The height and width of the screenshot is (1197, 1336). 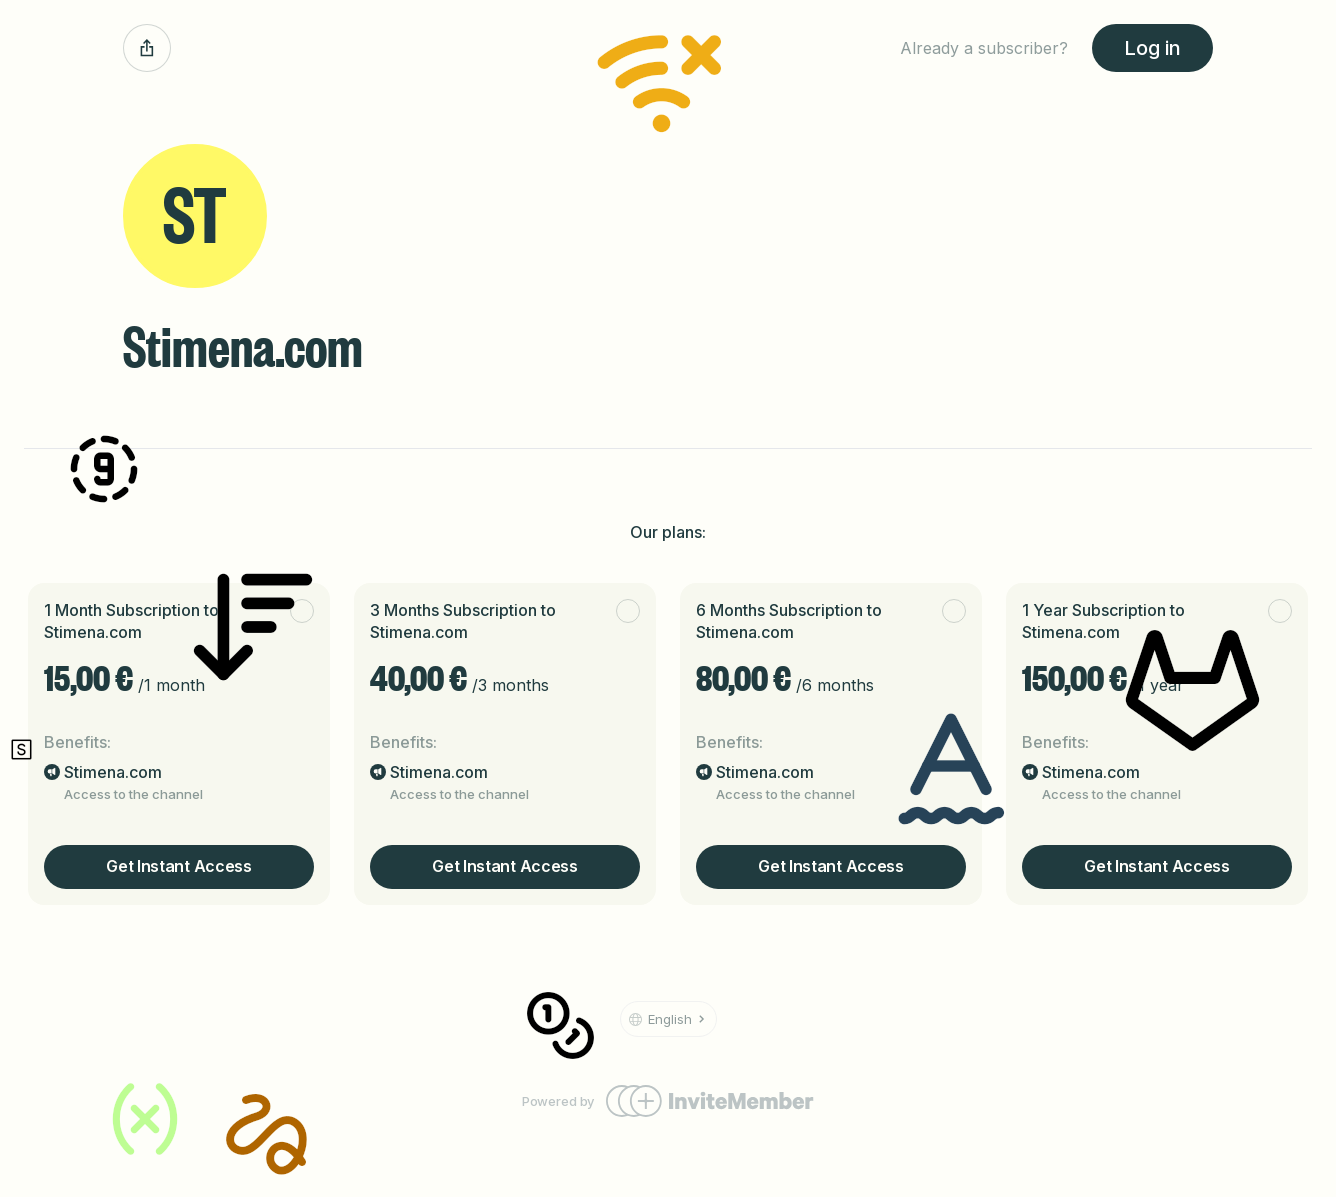 What do you see at coordinates (951, 766) in the screenshot?
I see `enable spell check or text correction` at bounding box center [951, 766].